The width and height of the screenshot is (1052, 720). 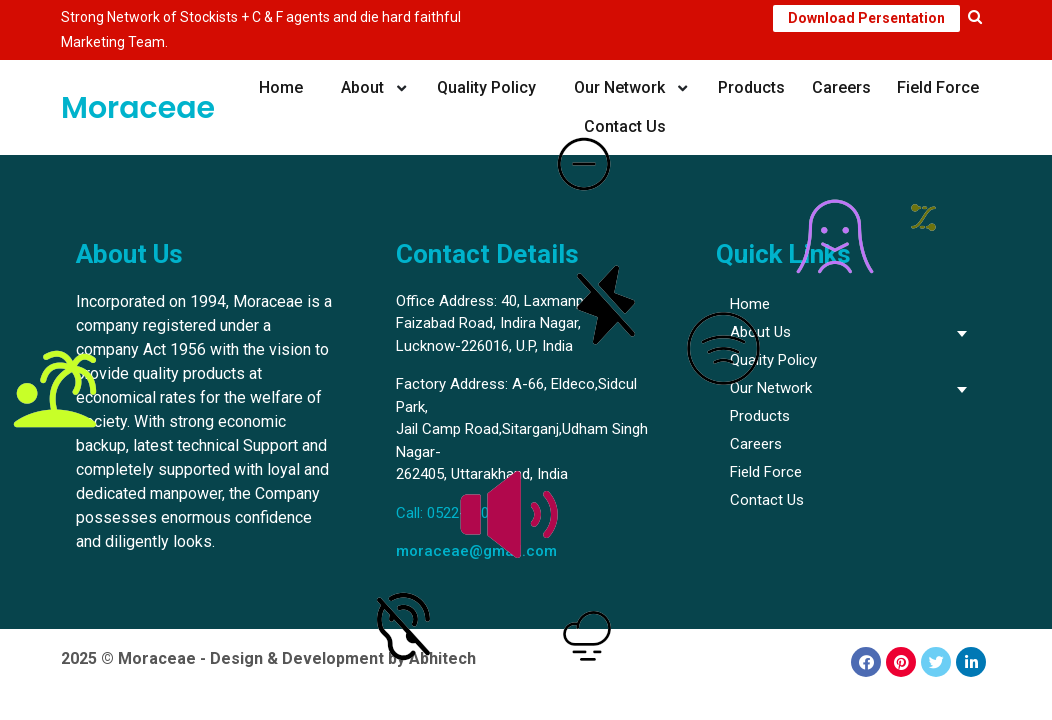 I want to click on indicates linux operating system compatibility, so click(x=835, y=241).